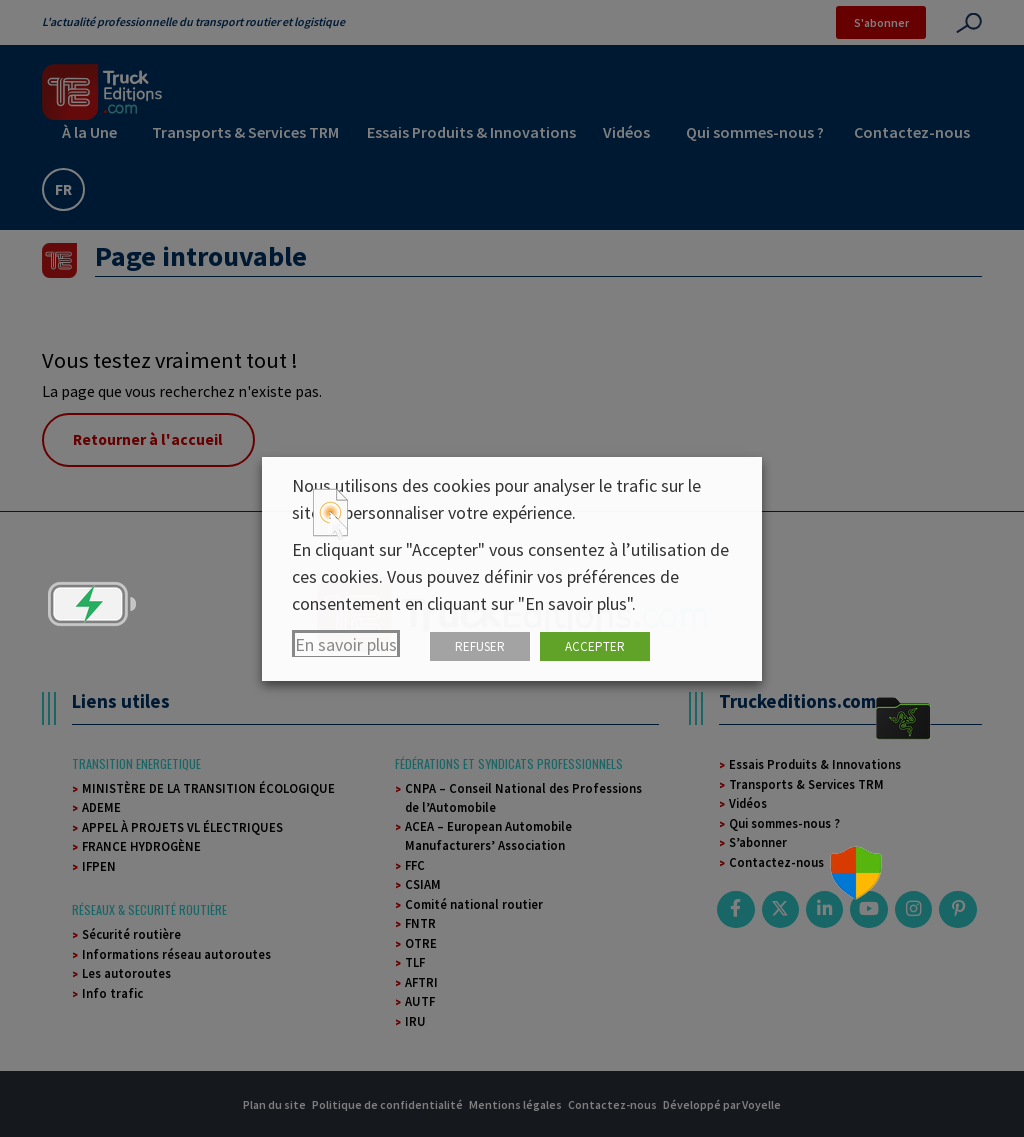  What do you see at coordinates (92, 604) in the screenshot?
I see `battery fully charged and connected to power` at bounding box center [92, 604].